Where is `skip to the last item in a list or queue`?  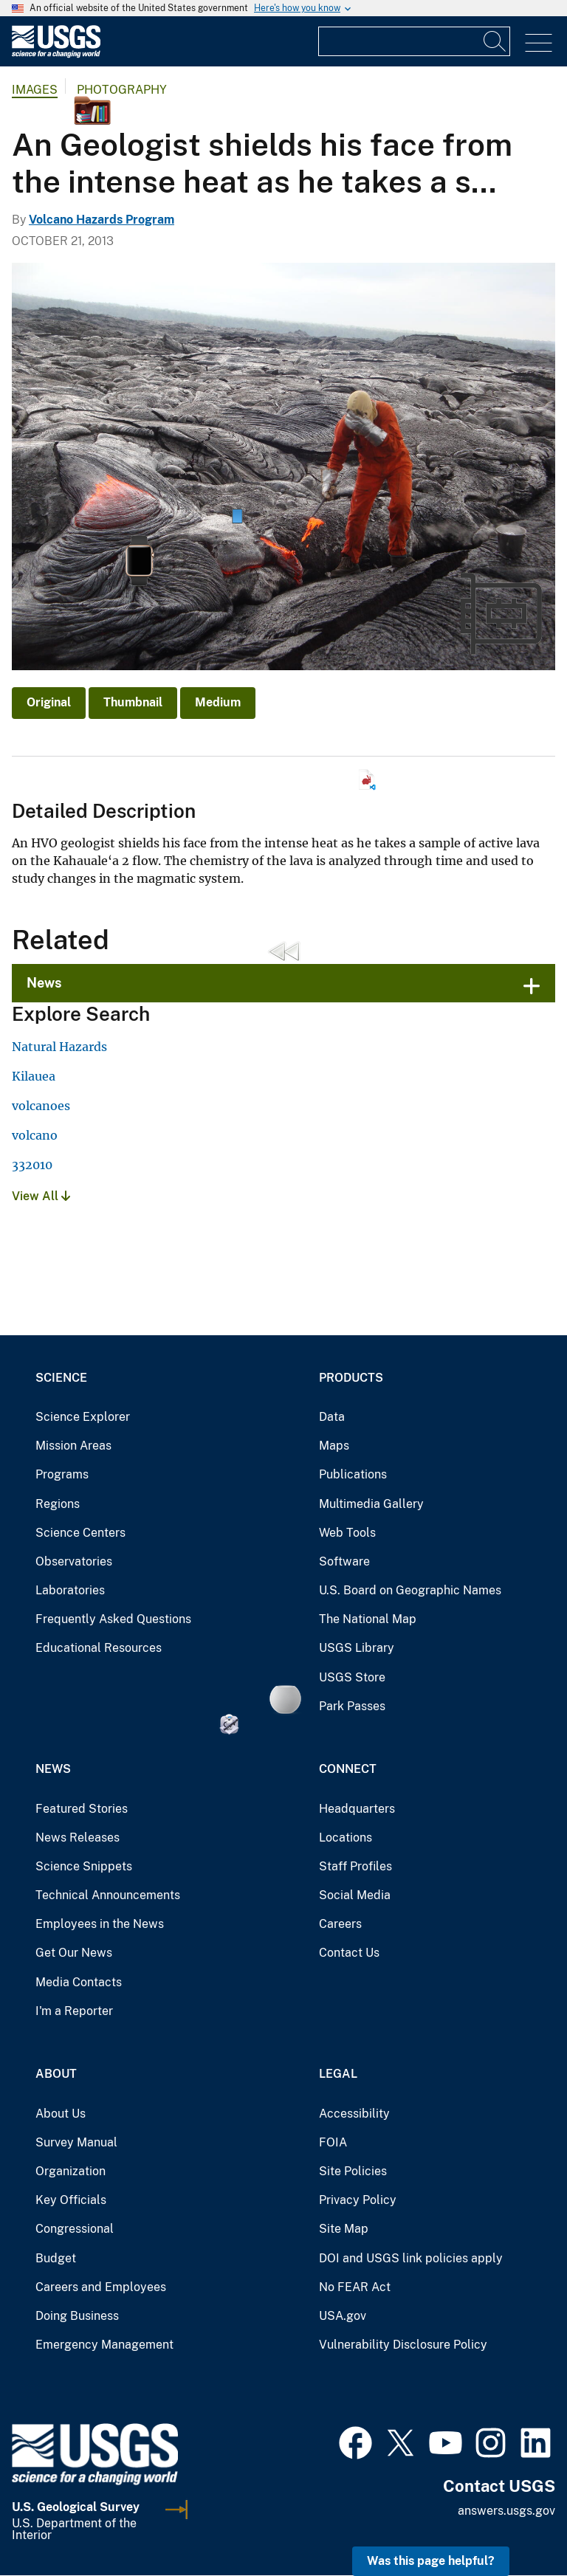 skip to the last item in a list or queue is located at coordinates (176, 2510).